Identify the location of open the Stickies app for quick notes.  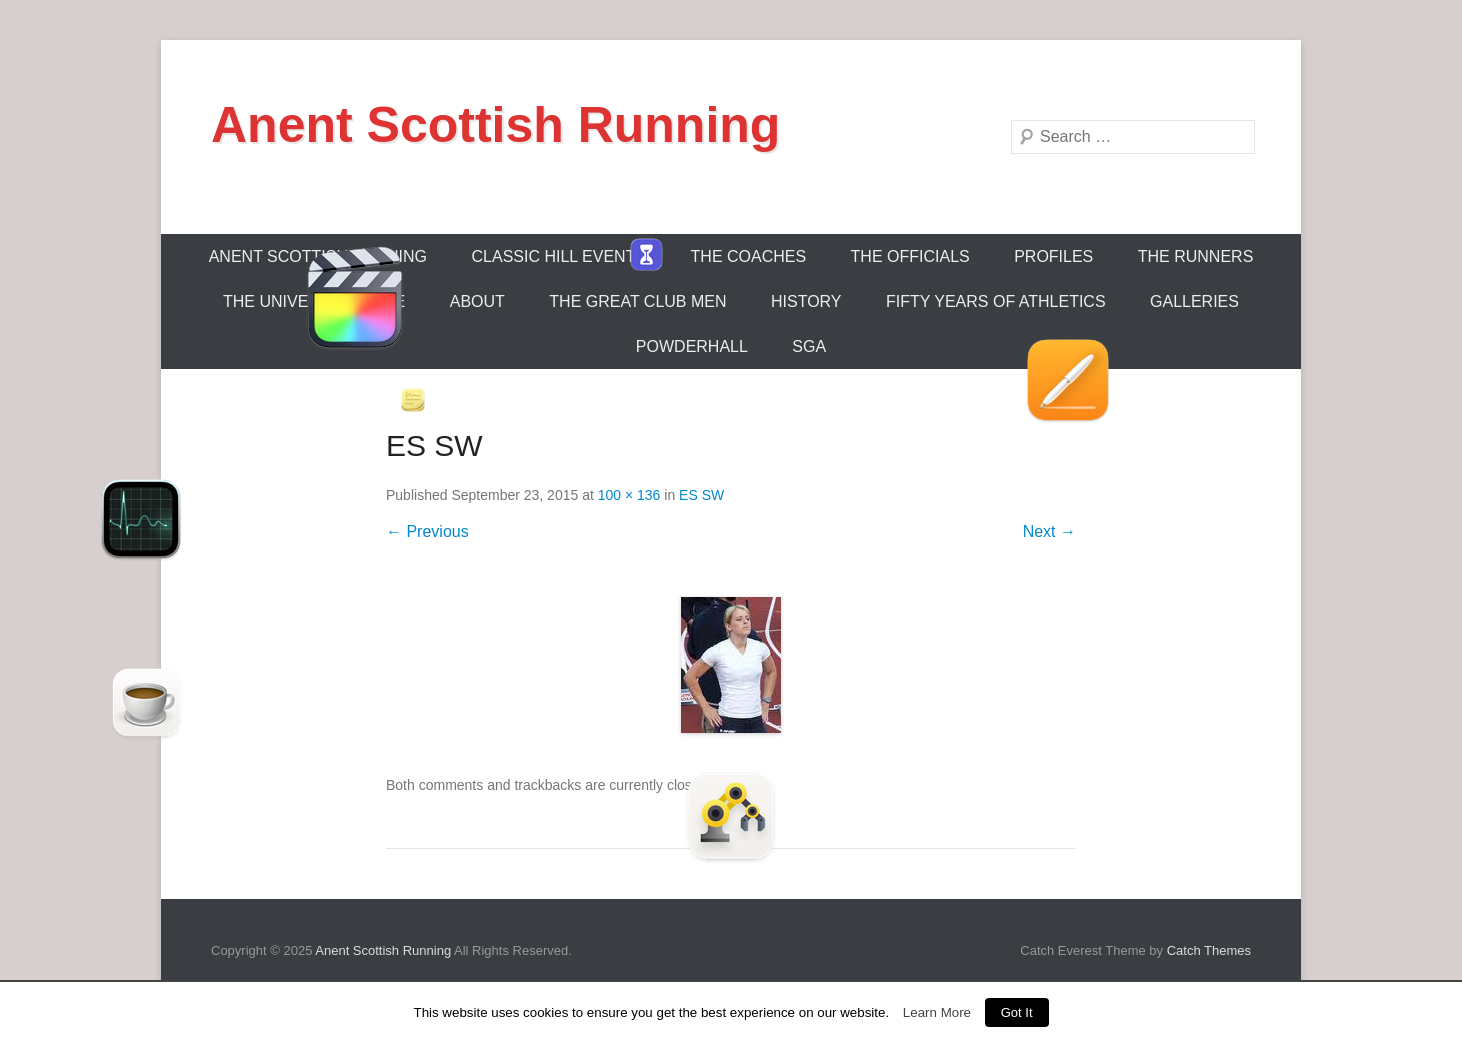
(413, 400).